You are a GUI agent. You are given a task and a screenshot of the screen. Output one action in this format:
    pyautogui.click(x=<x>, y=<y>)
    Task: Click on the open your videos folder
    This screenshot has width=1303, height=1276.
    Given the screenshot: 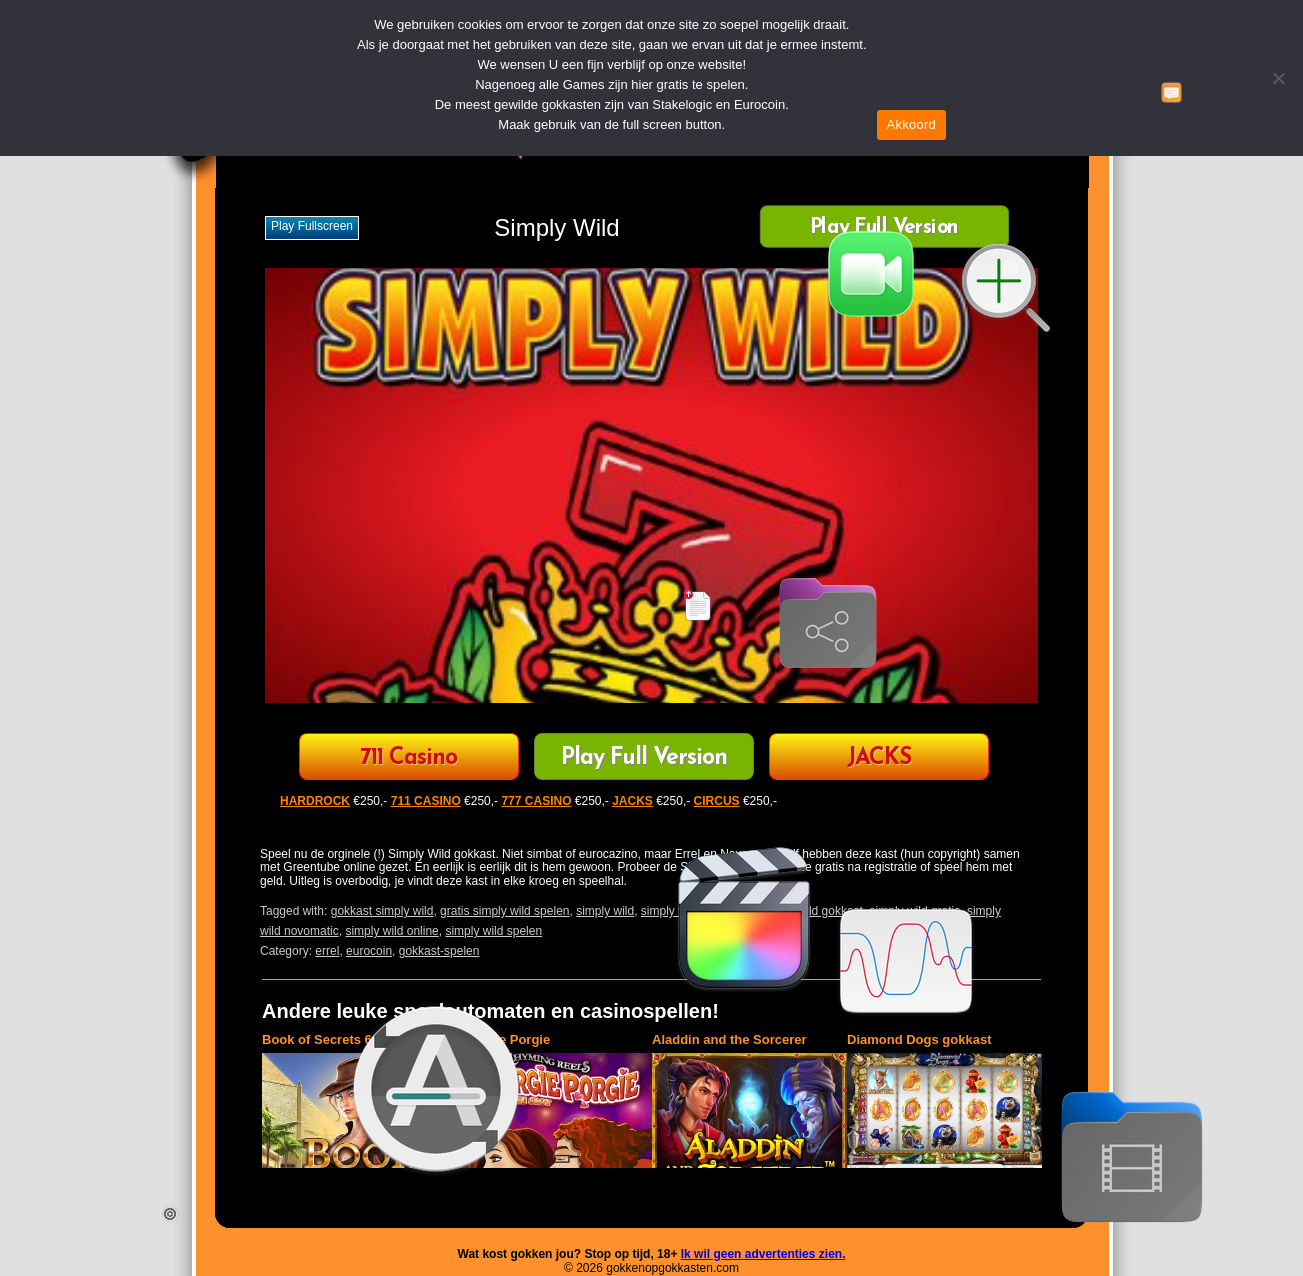 What is the action you would take?
    pyautogui.click(x=1132, y=1157)
    